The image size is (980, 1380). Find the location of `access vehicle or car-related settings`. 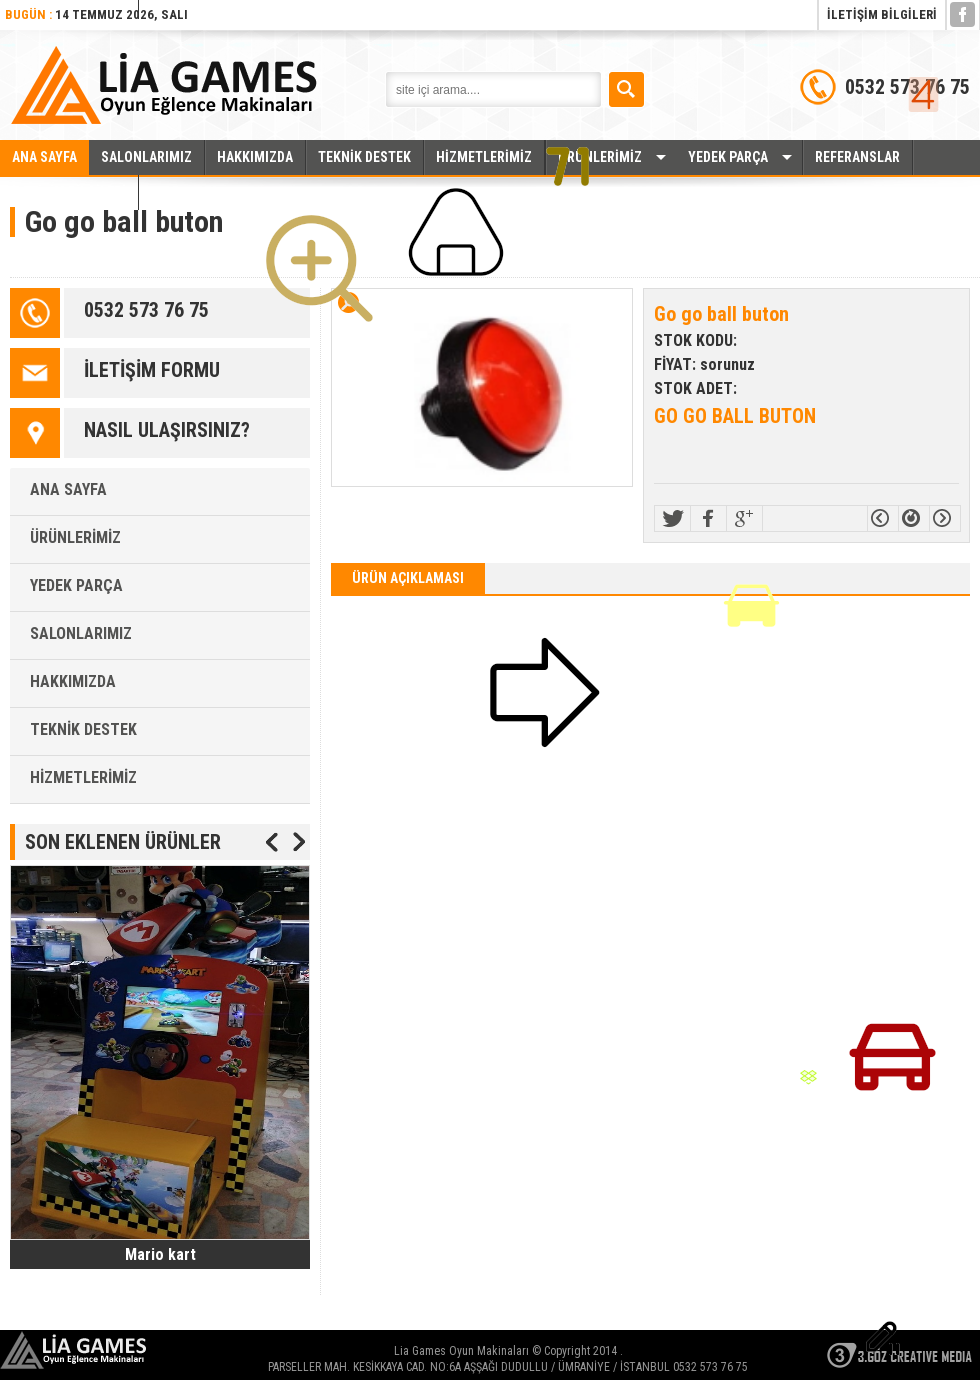

access vehicle or car-related settings is located at coordinates (751, 606).